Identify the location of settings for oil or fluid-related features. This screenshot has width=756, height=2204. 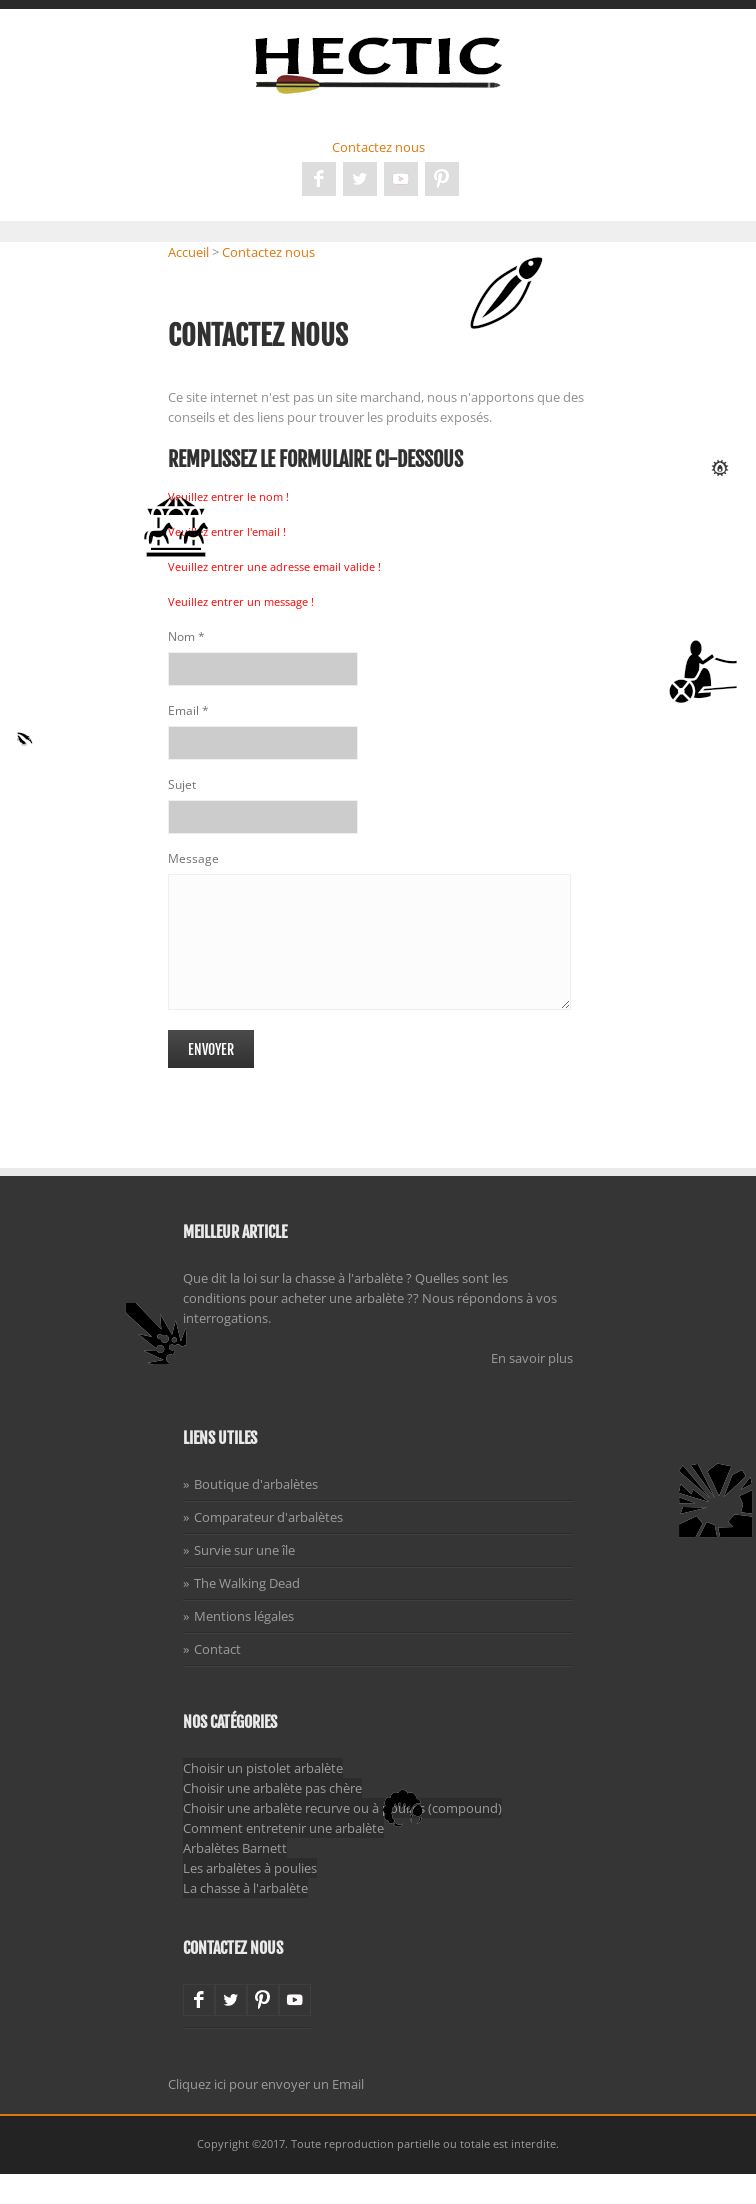
(720, 468).